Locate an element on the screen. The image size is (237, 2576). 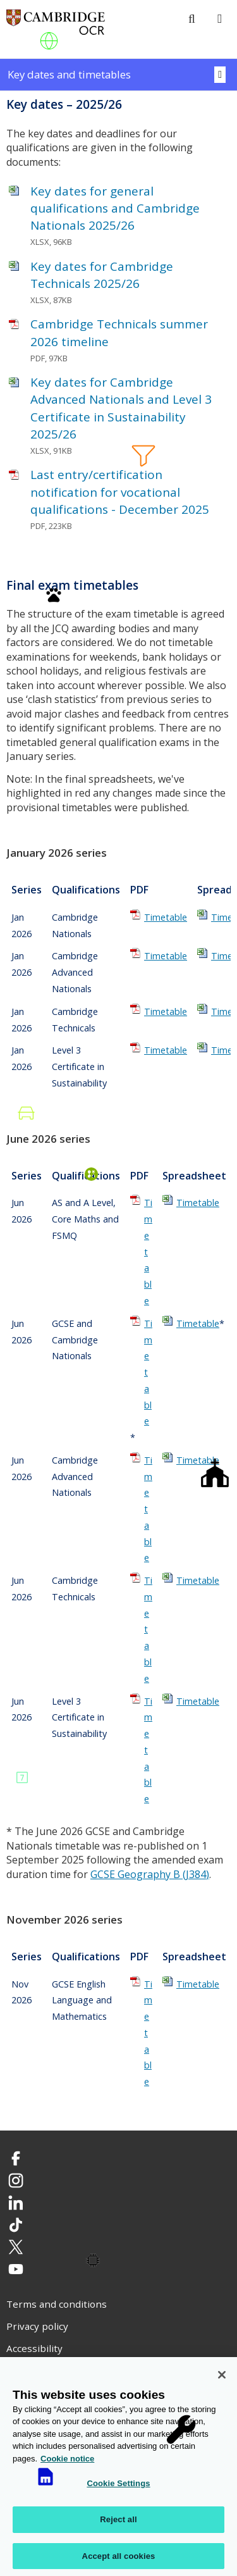
manage sim card settings is located at coordinates (46, 2477).